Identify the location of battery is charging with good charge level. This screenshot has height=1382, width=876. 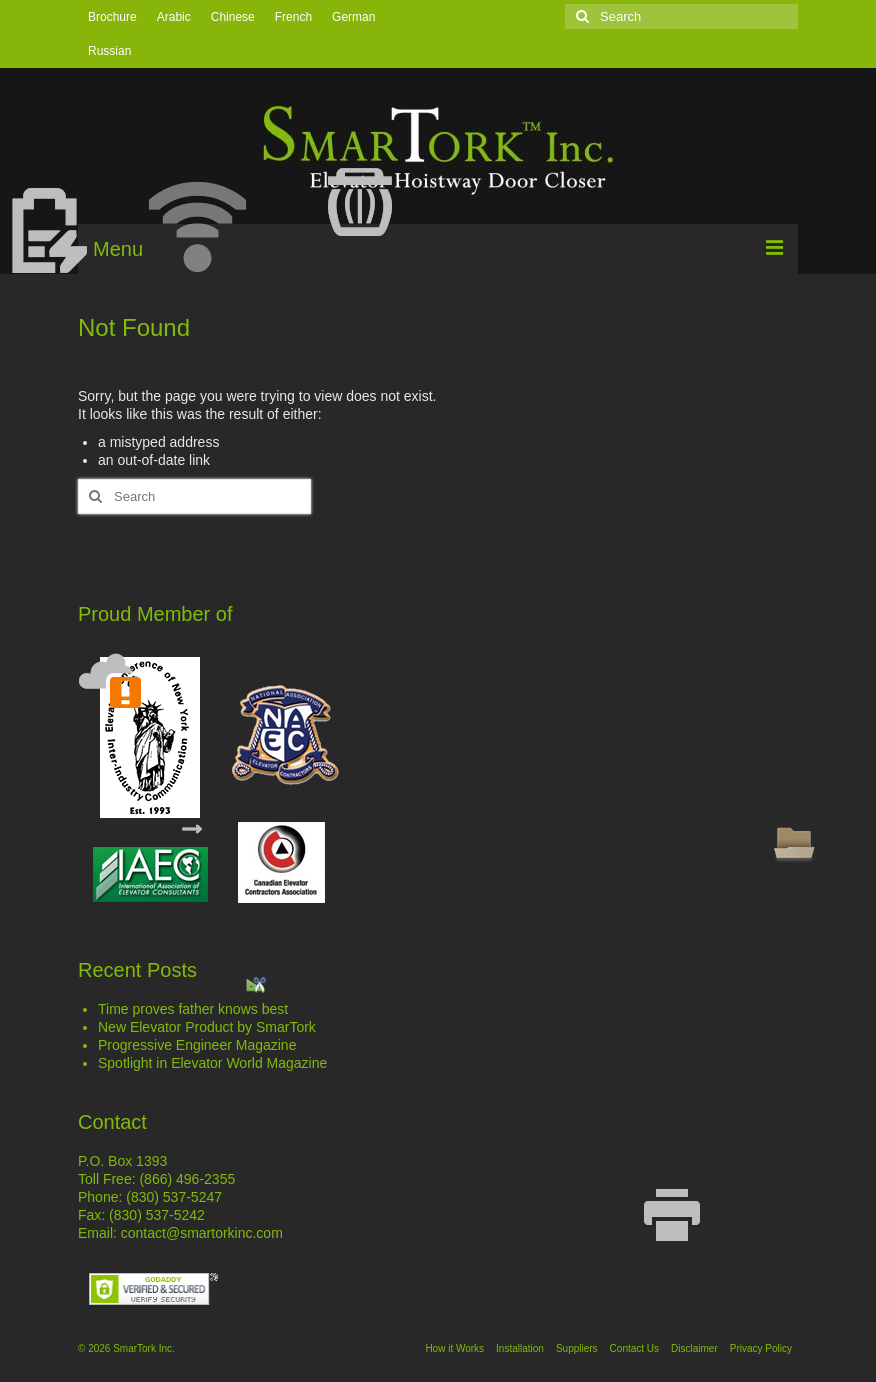
(44, 230).